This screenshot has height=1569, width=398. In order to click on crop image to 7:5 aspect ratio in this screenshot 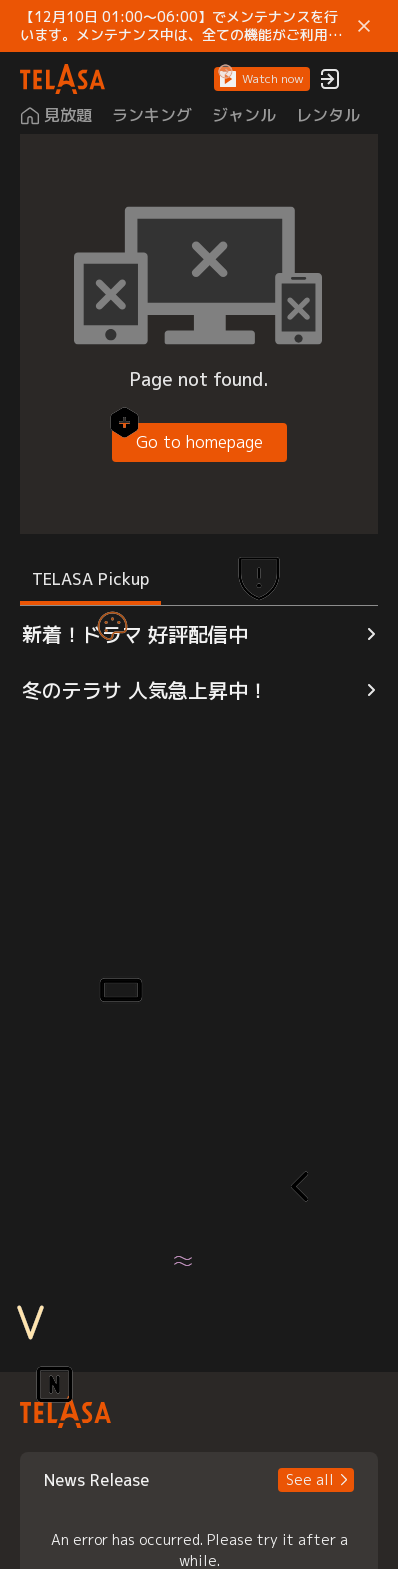, I will do `click(121, 990)`.